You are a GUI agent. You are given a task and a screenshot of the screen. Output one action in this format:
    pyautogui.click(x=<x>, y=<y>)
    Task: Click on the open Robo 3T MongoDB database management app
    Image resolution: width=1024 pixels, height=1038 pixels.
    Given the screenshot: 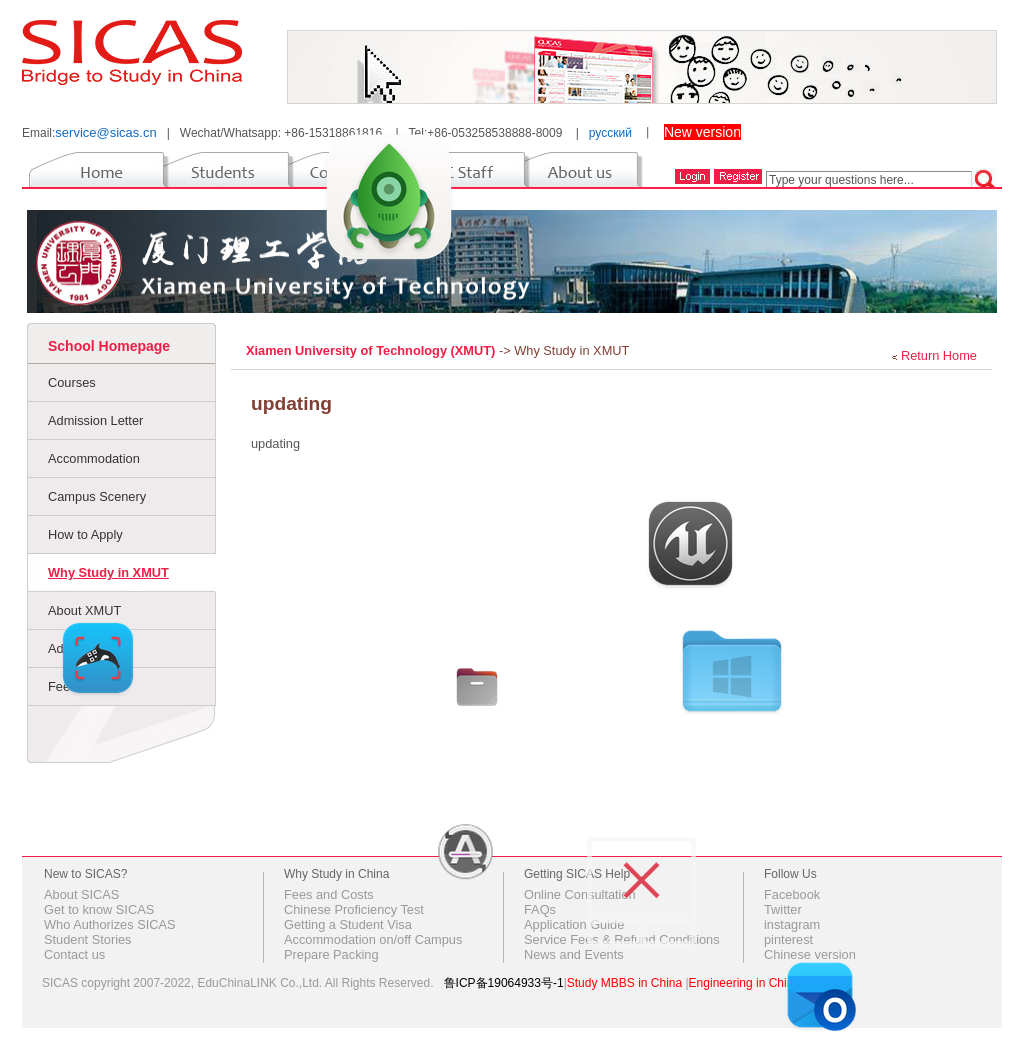 What is the action you would take?
    pyautogui.click(x=389, y=197)
    